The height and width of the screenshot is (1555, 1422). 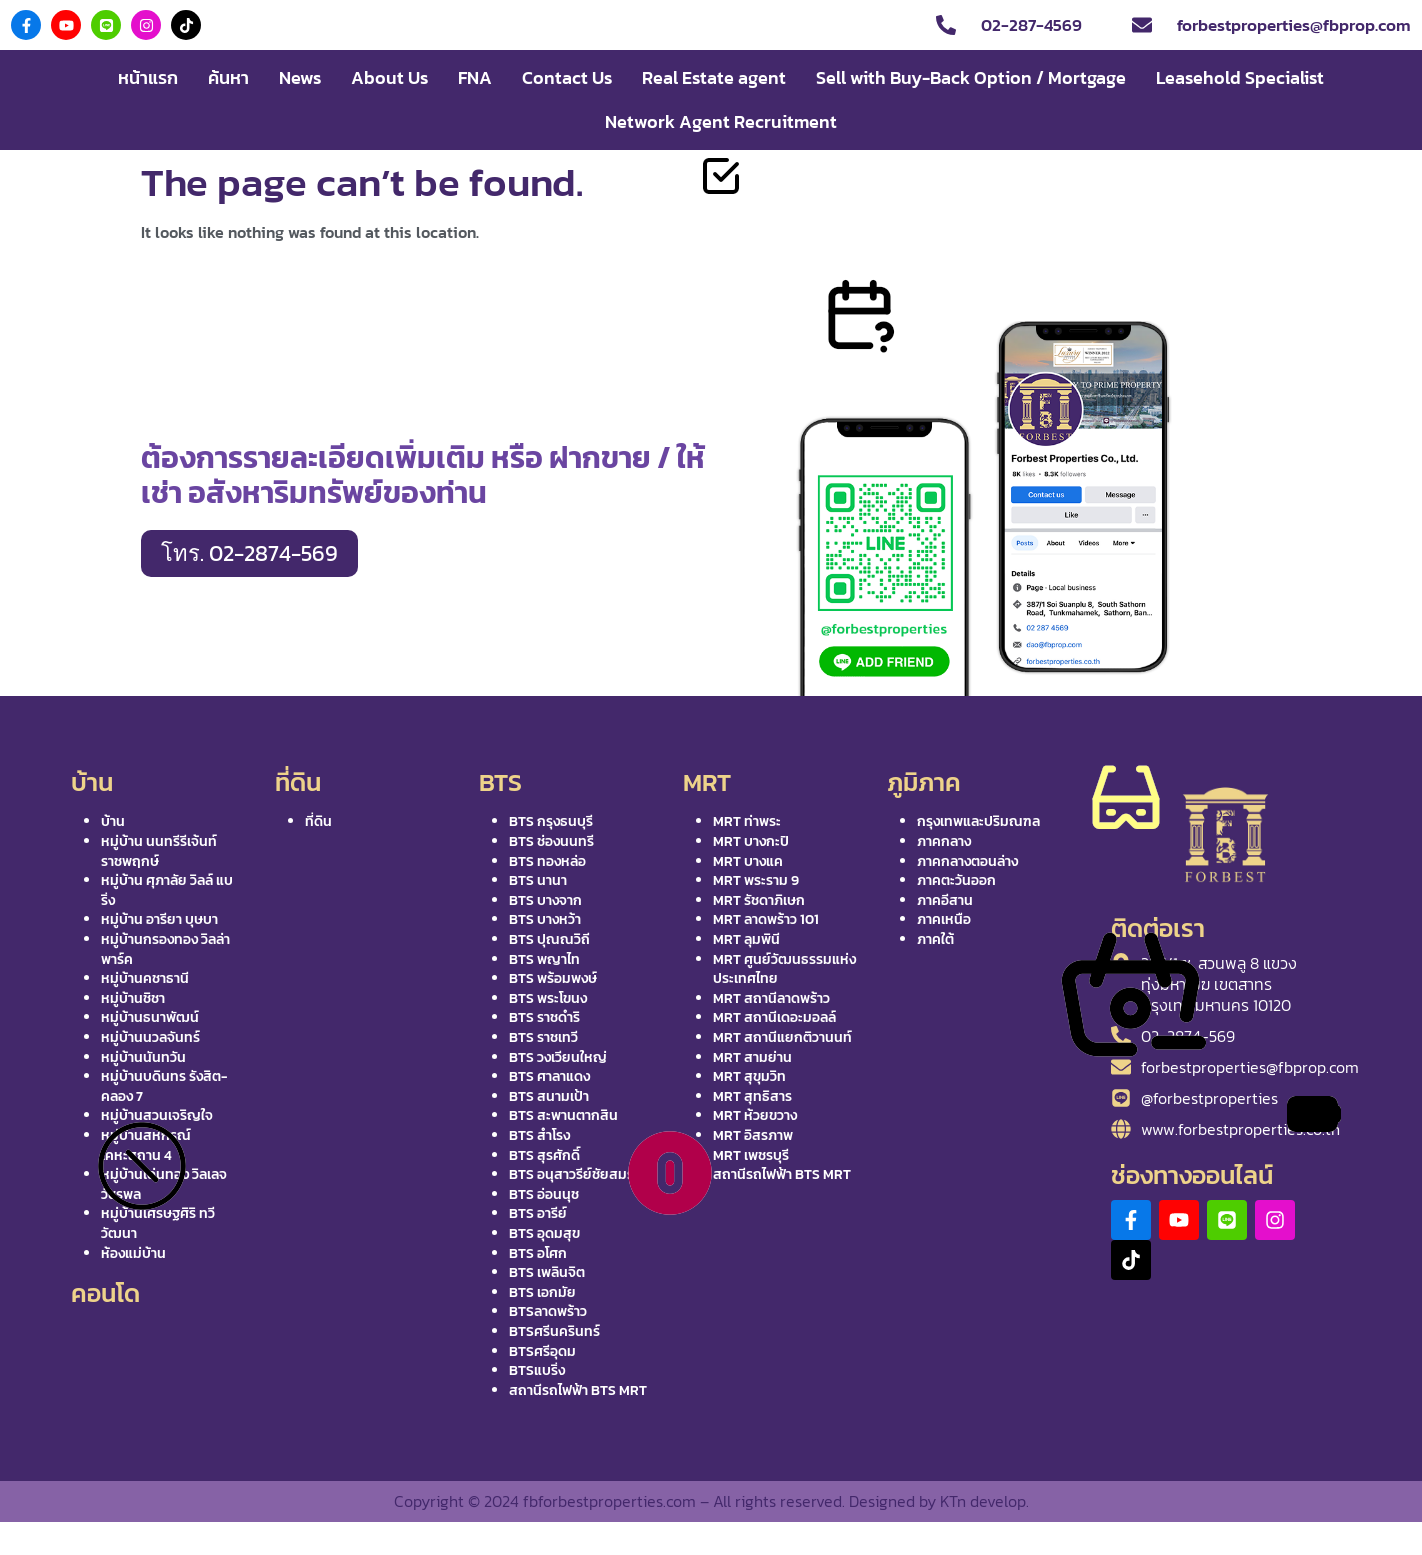 What do you see at coordinates (670, 1173) in the screenshot?
I see `indicates zero items or notifications` at bounding box center [670, 1173].